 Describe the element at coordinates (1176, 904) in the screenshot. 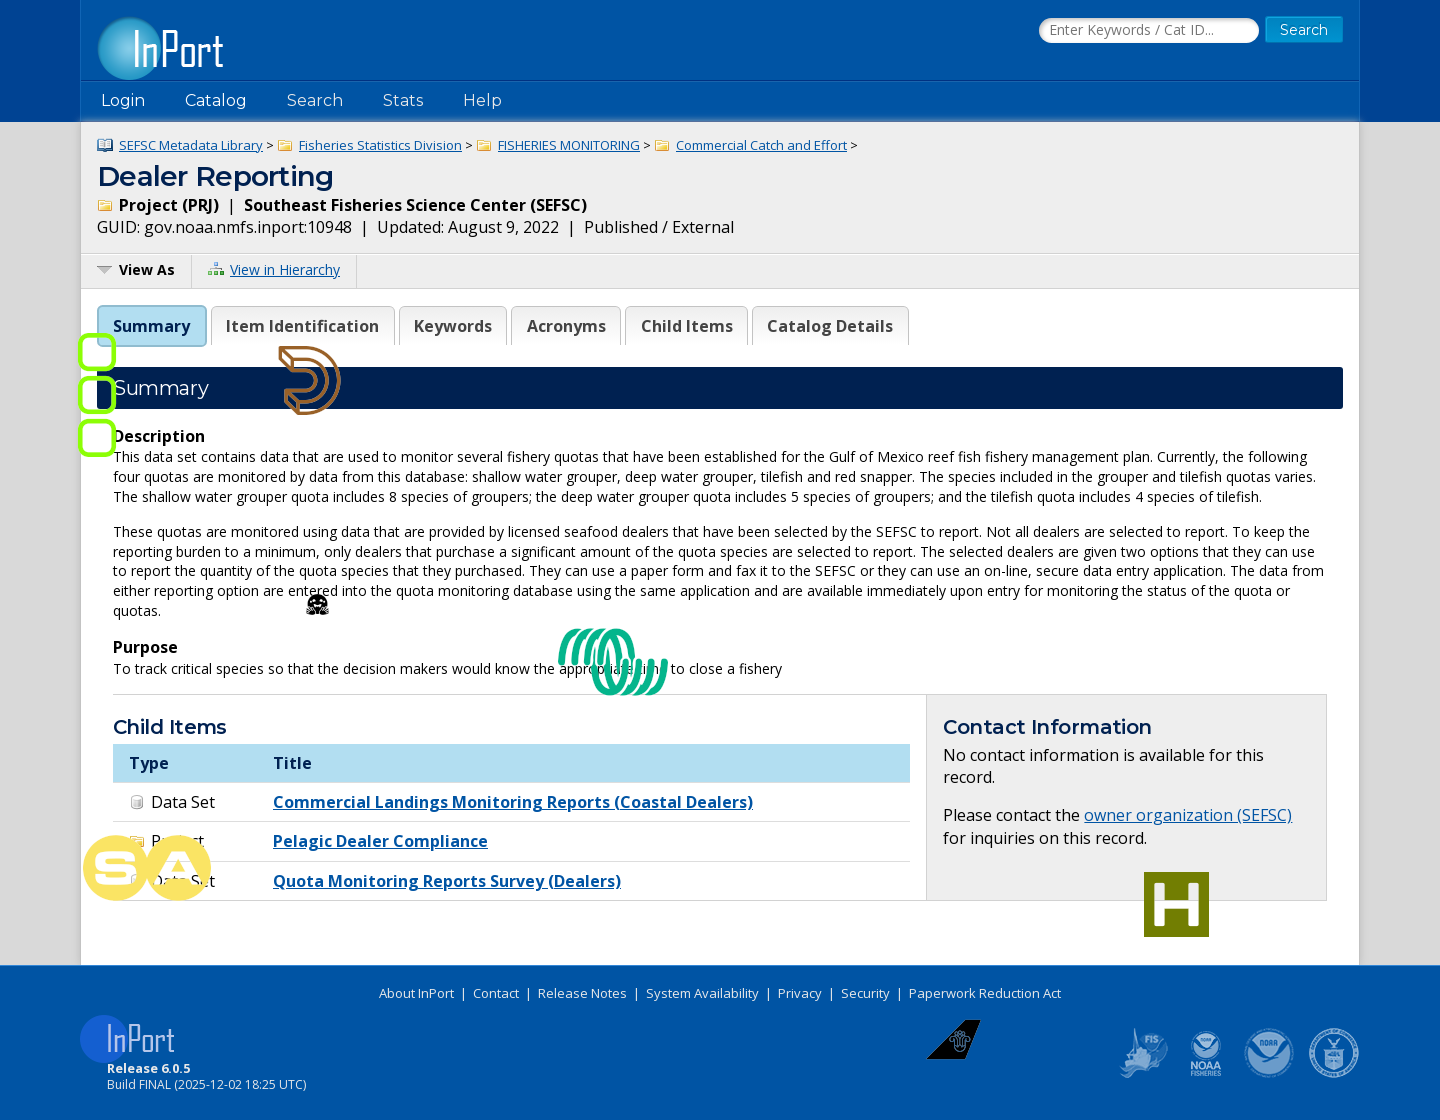

I see `hetzner cloud hosting service logo` at that location.